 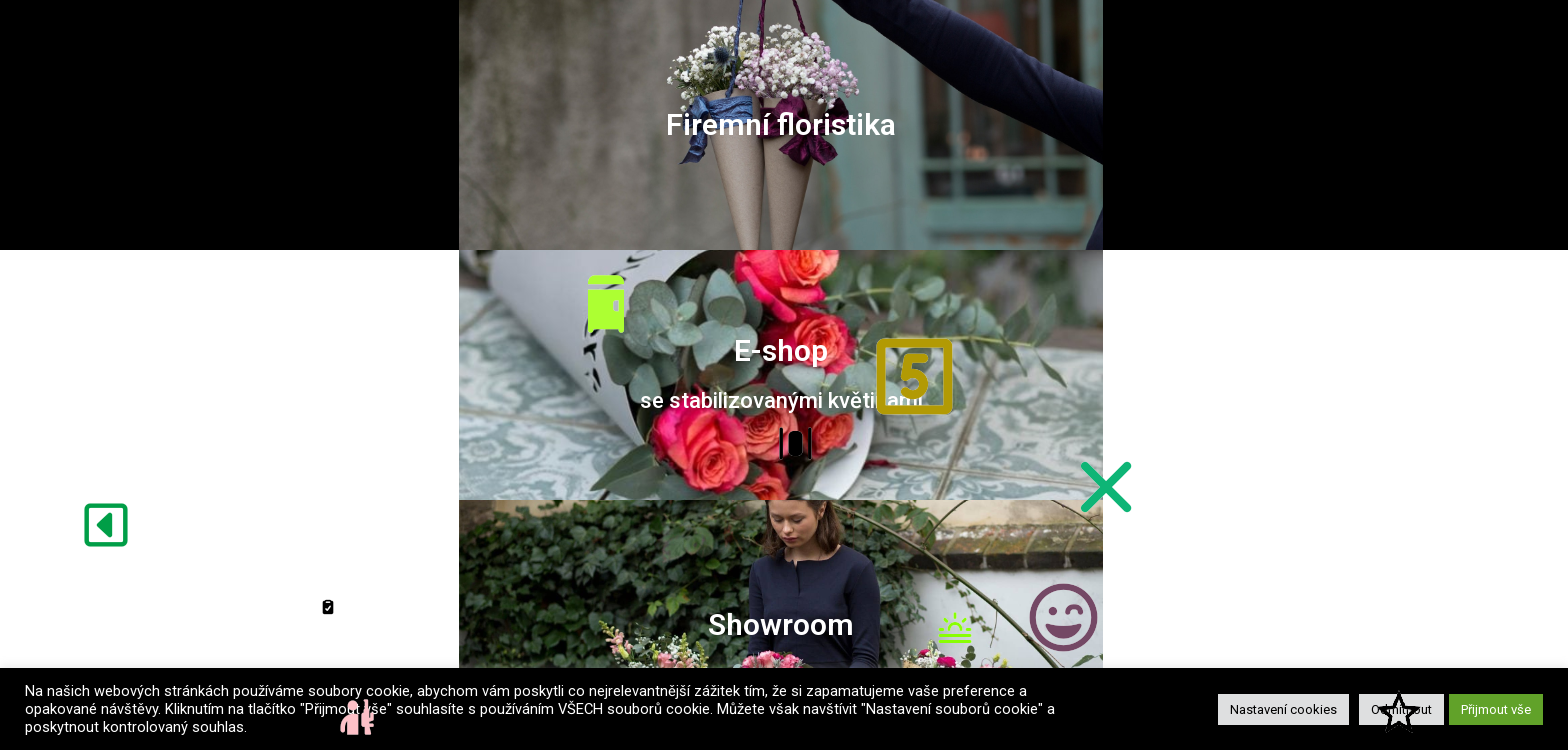 What do you see at coordinates (606, 304) in the screenshot?
I see `locate nearby portable restrooms` at bounding box center [606, 304].